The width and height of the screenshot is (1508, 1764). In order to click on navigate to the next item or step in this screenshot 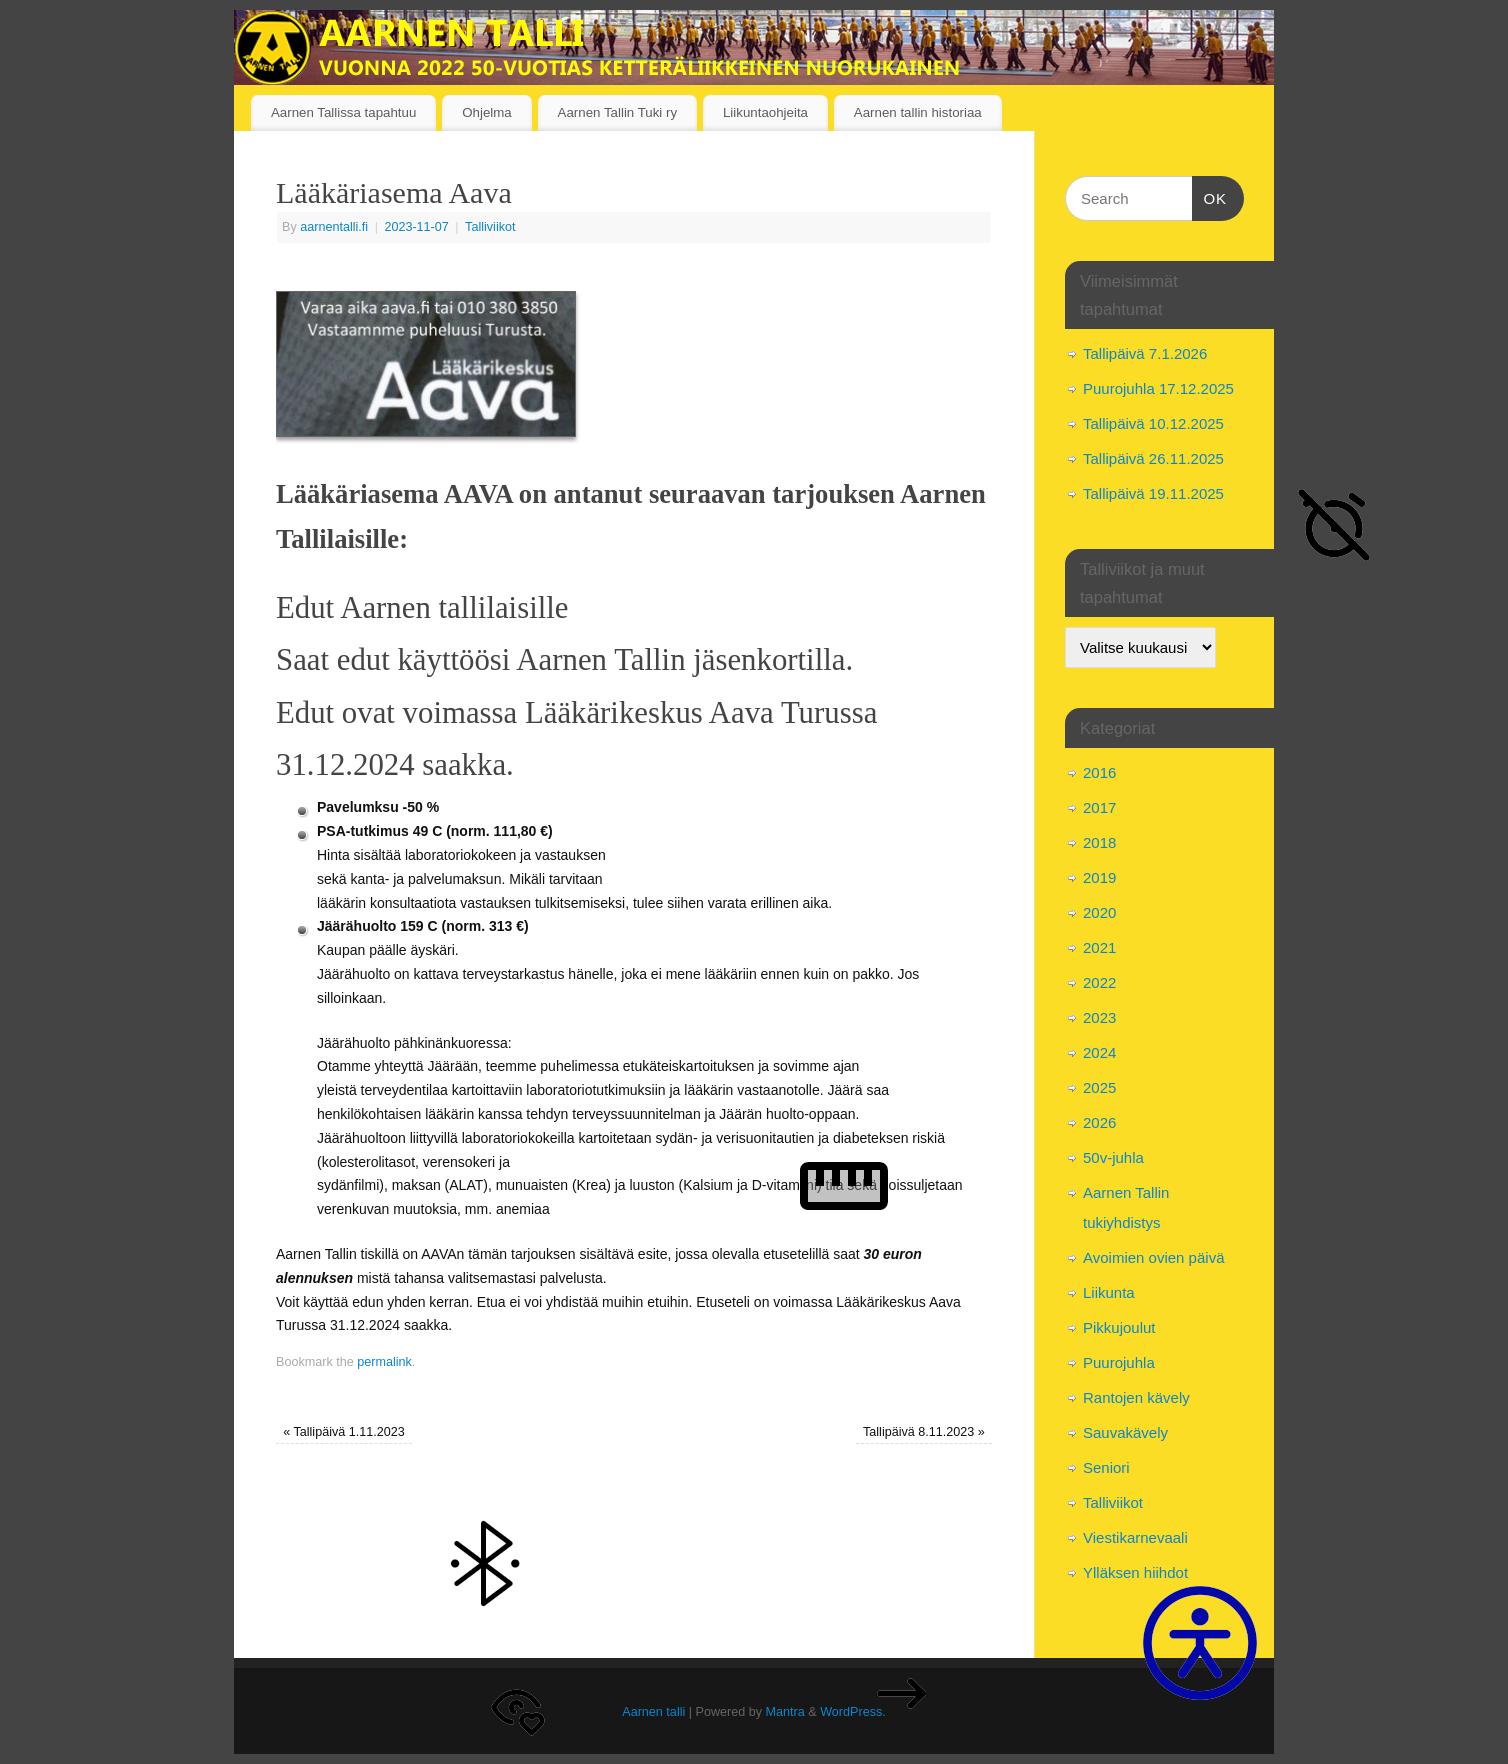, I will do `click(901, 1693)`.